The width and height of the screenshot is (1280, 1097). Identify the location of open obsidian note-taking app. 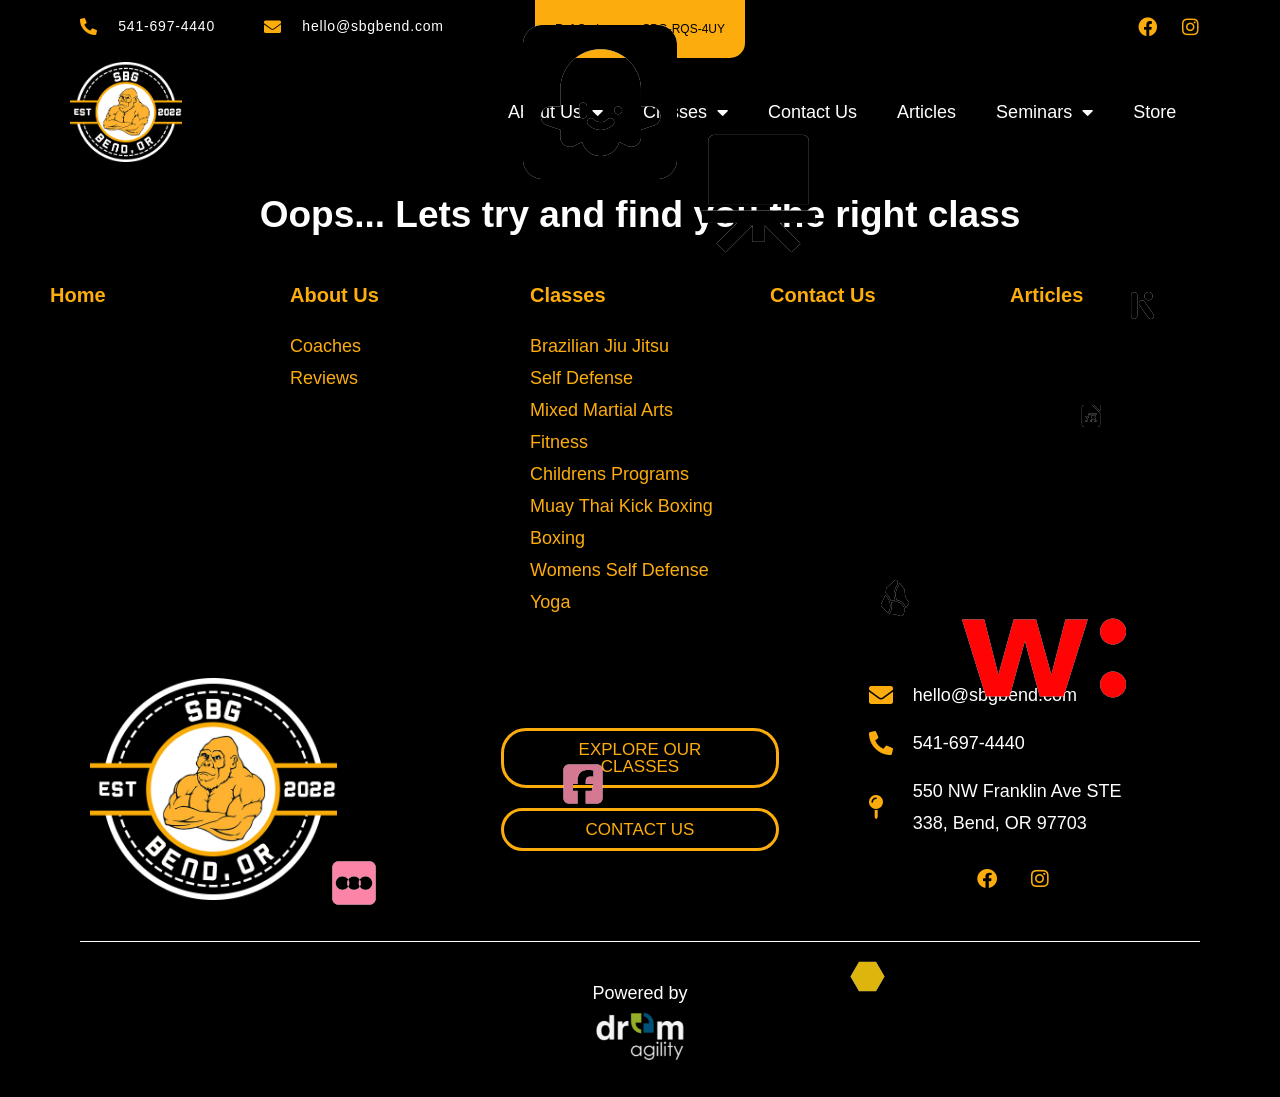
(895, 598).